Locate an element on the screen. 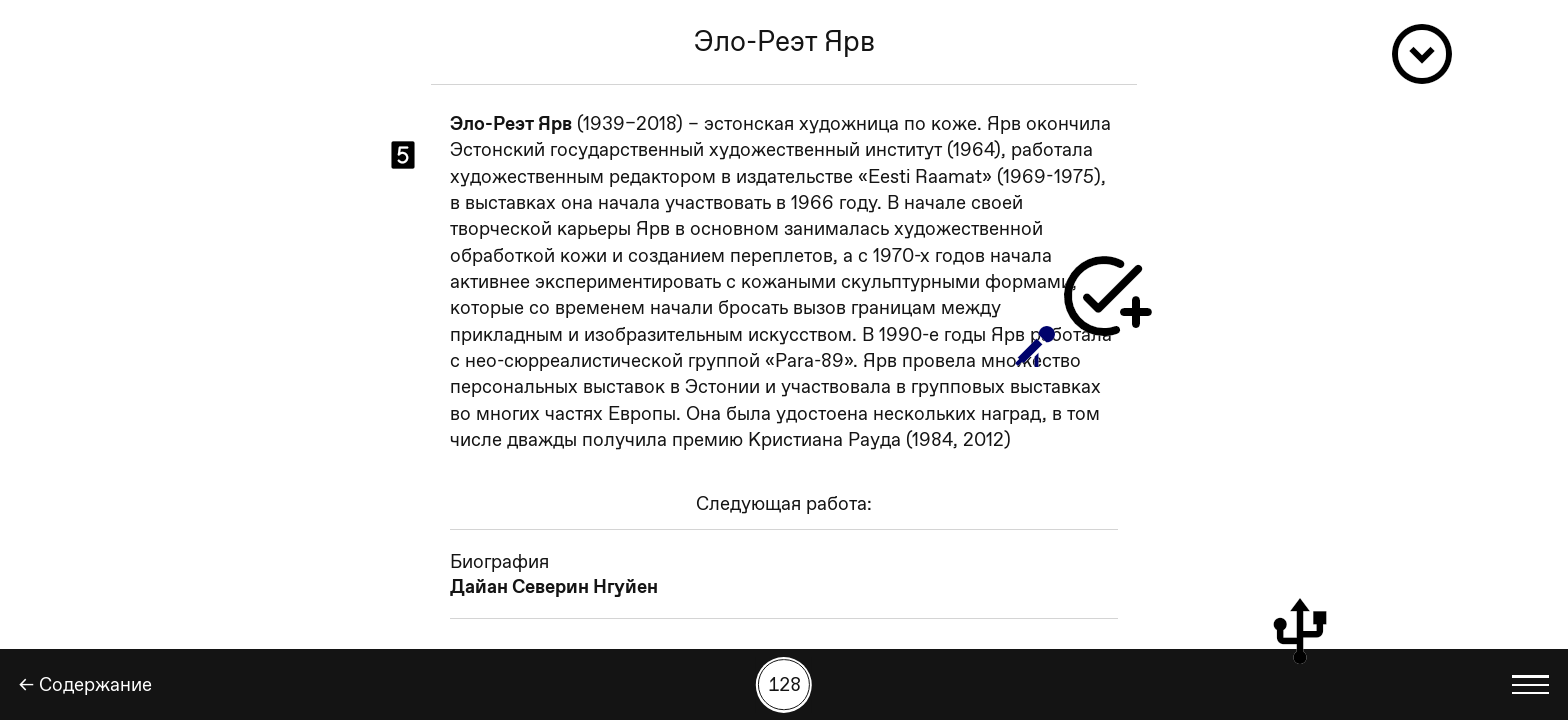 Image resolution: width=1568 pixels, height=720 pixels. add a new task to your list is located at coordinates (1104, 296).